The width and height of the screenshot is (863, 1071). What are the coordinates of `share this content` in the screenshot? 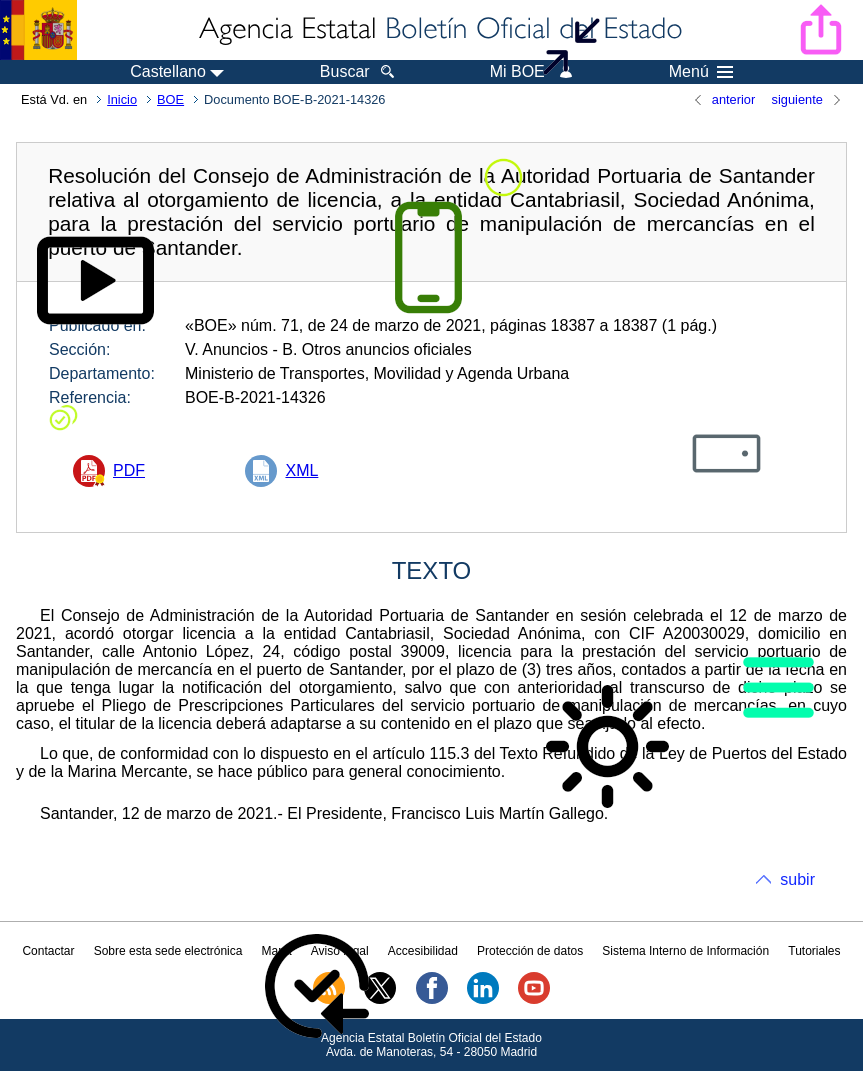 It's located at (821, 31).